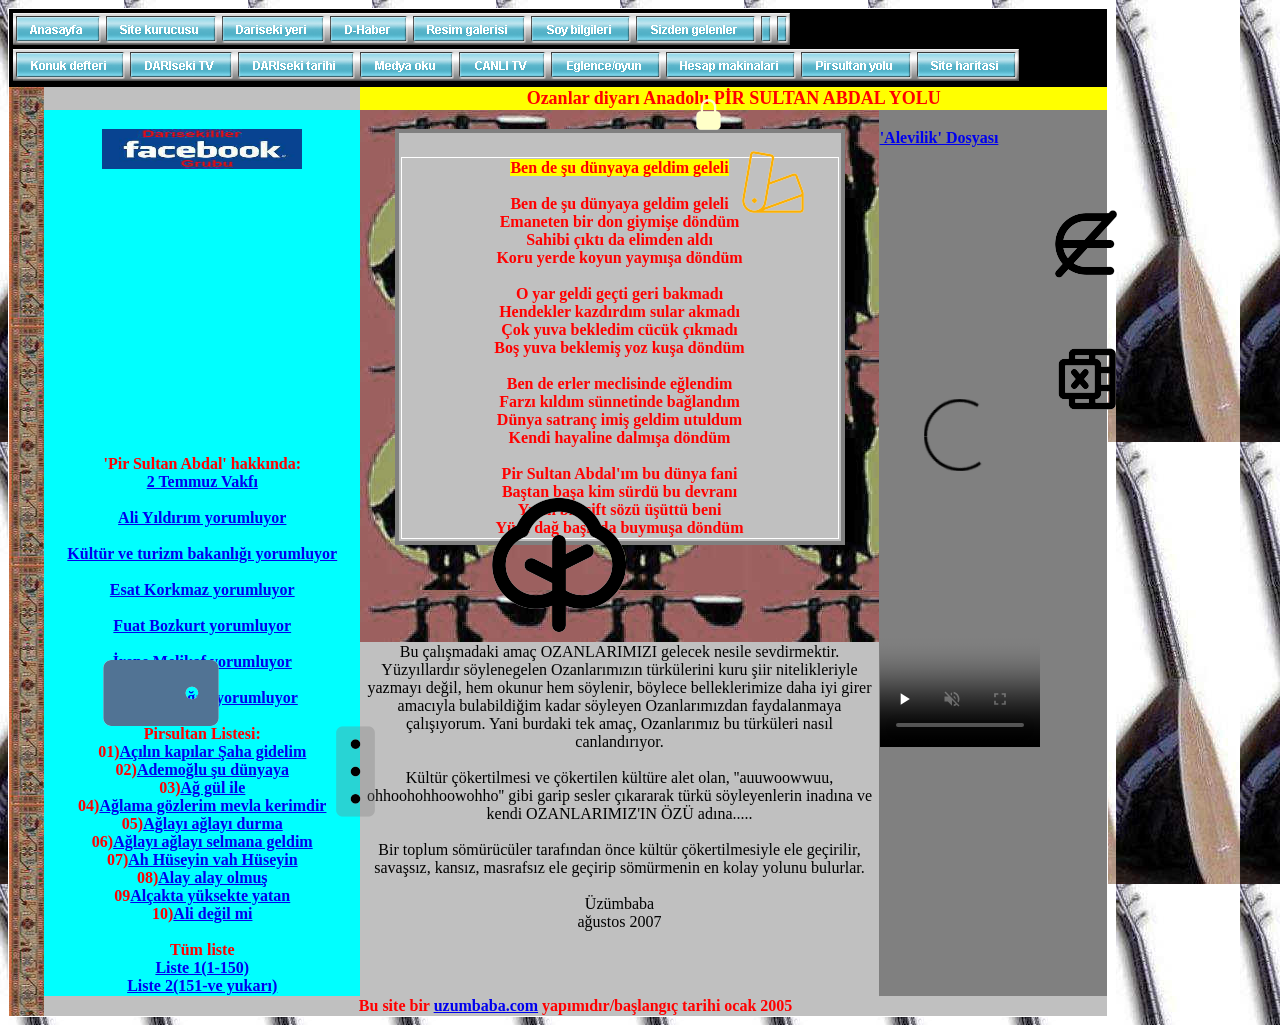 The height and width of the screenshot is (1025, 1280). What do you see at coordinates (1086, 244) in the screenshot?
I see `indicates item is not part of a set or group` at bounding box center [1086, 244].